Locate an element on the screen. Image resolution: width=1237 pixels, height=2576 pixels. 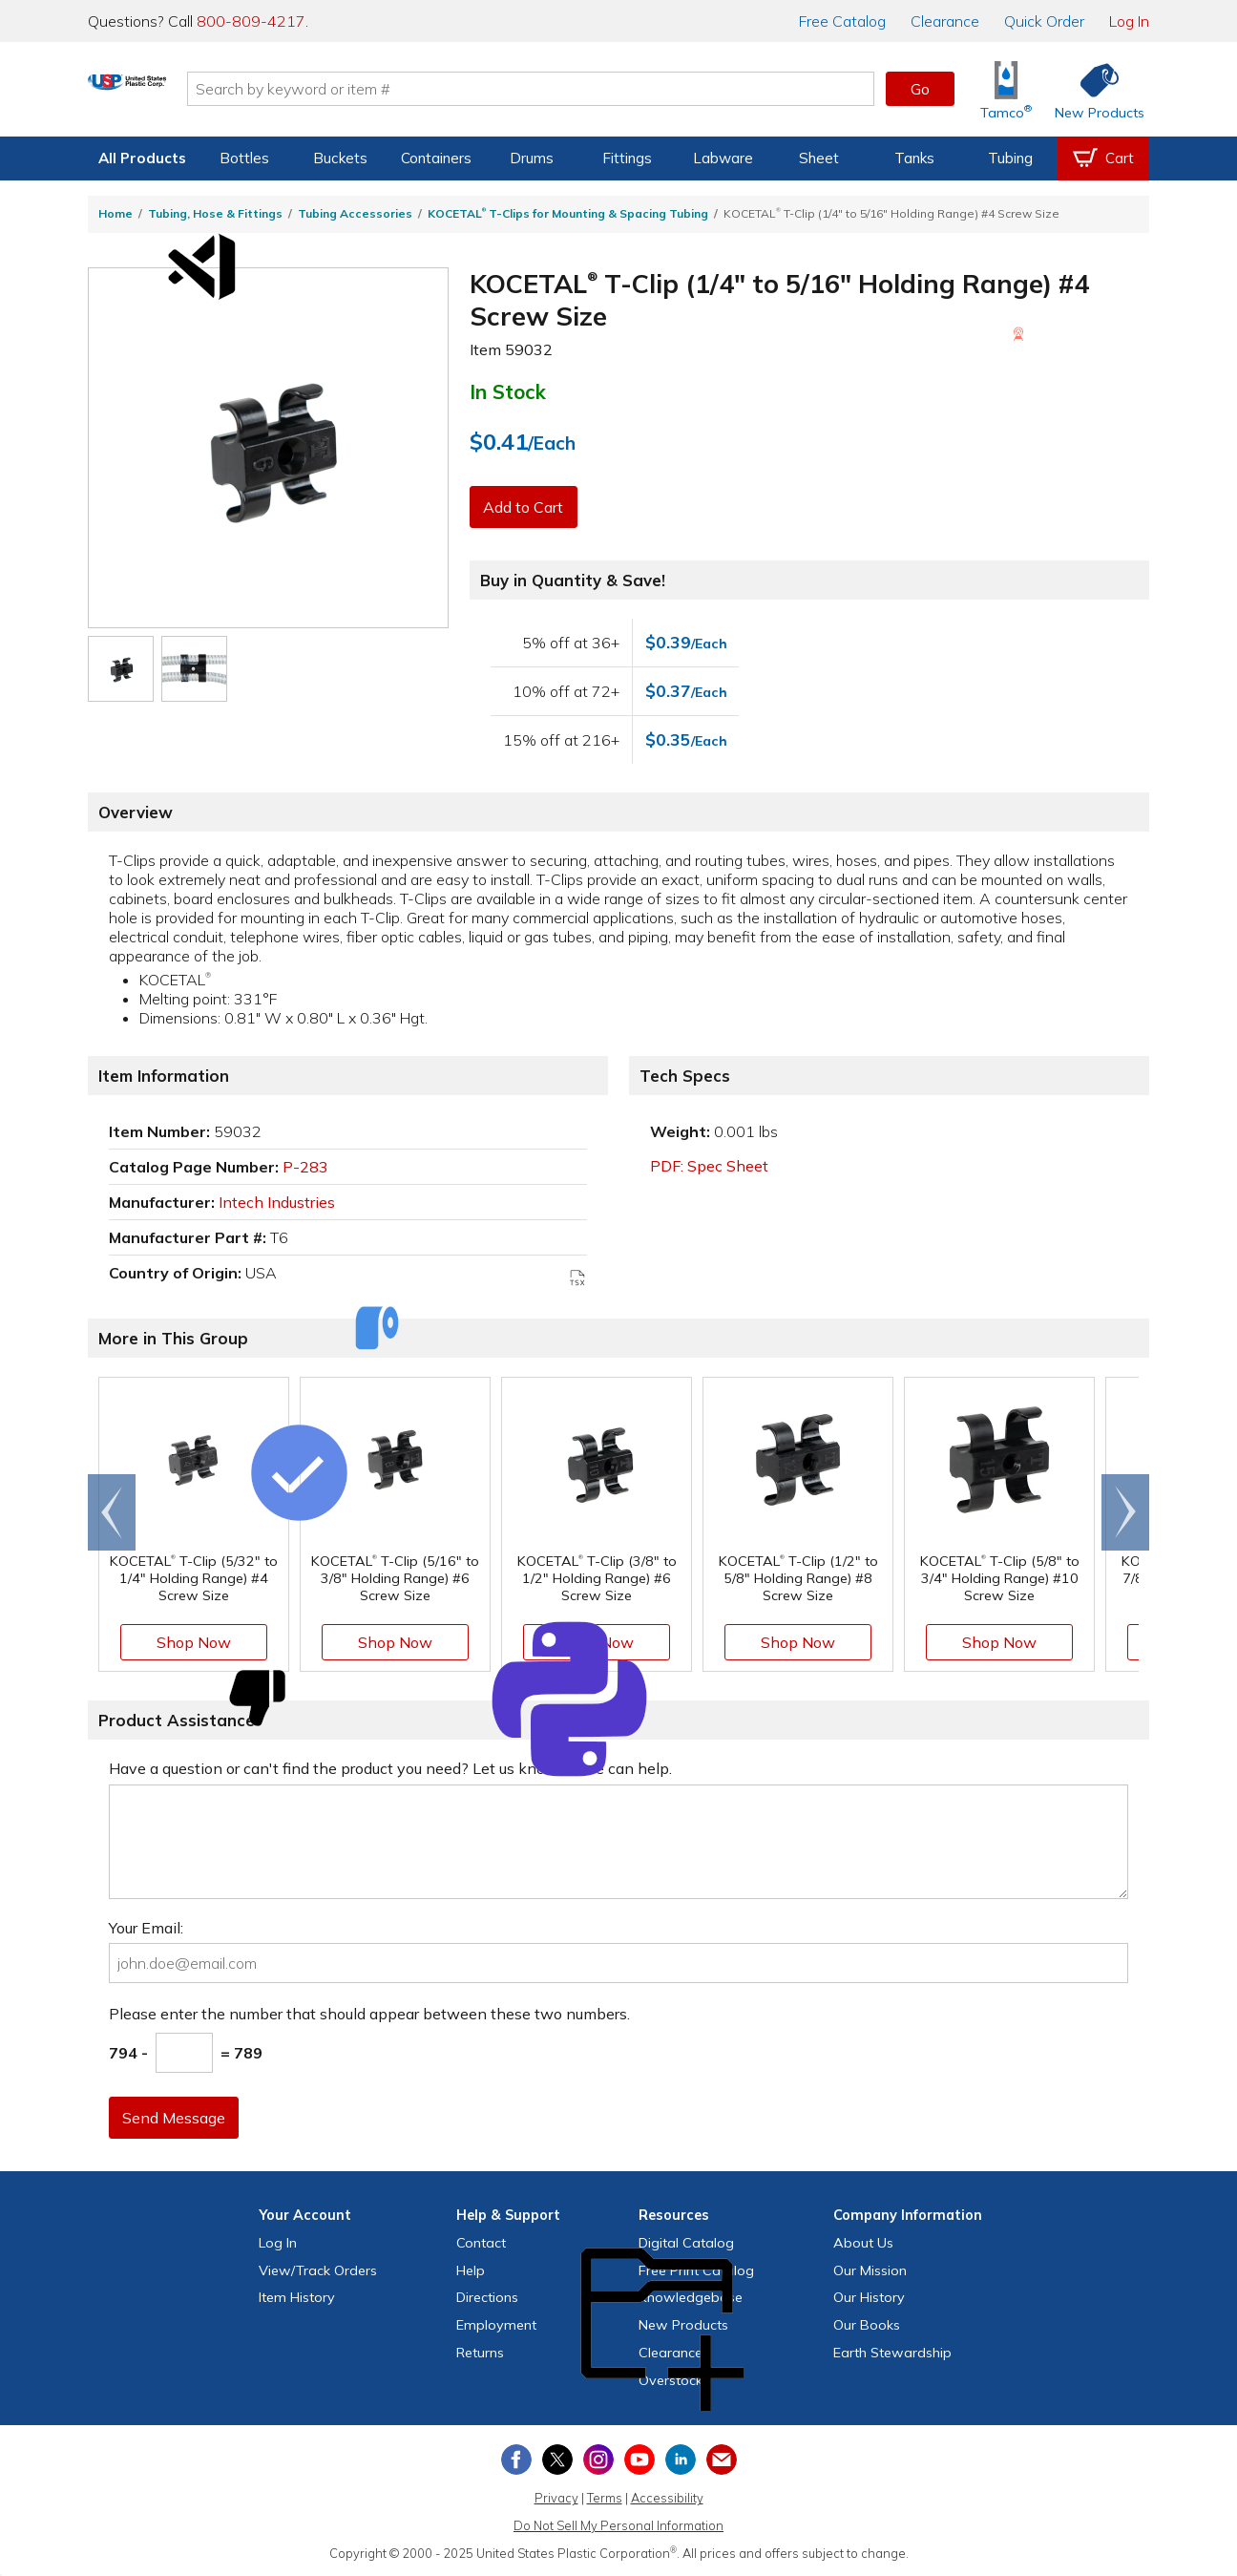
open visual studio code insiders is located at coordinates (204, 269).